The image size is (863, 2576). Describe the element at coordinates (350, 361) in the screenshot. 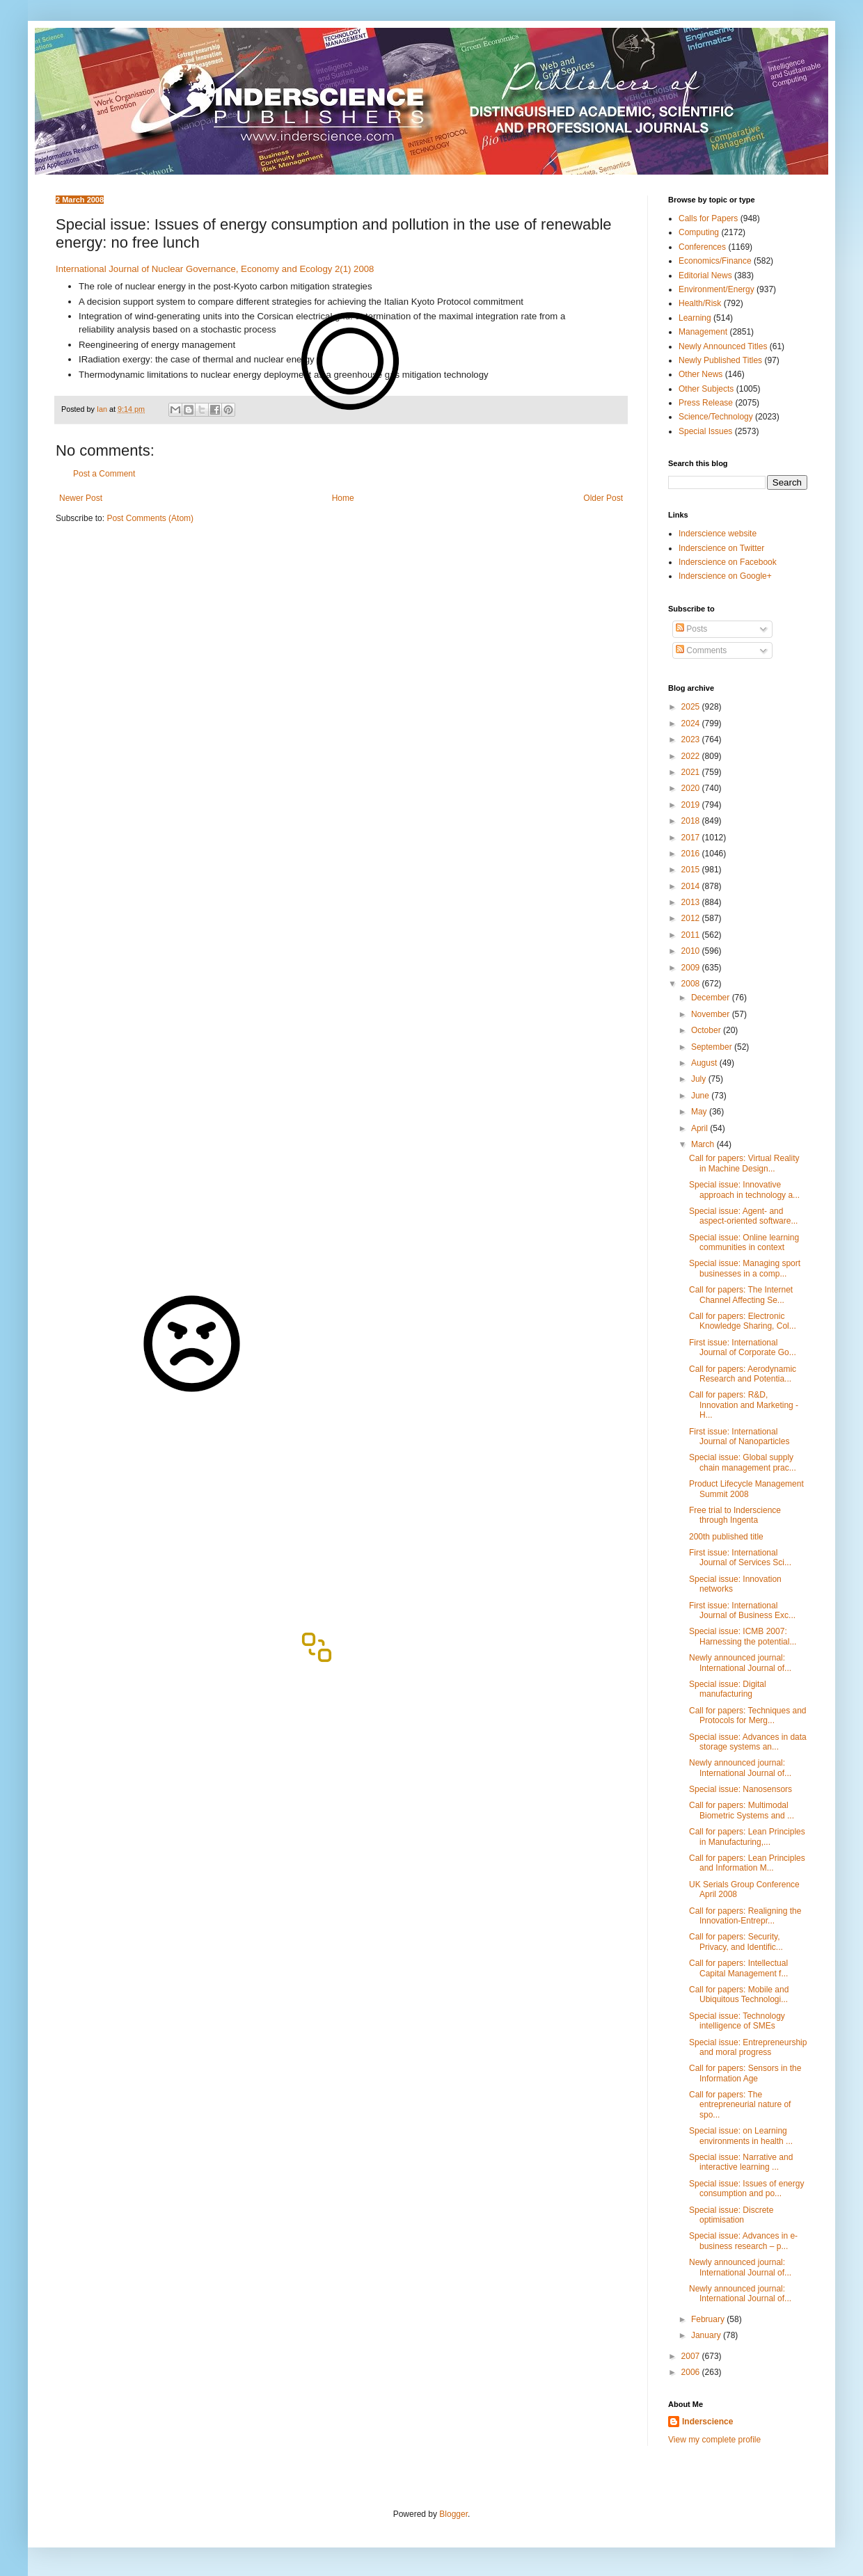

I see `start recording audio or video` at that location.